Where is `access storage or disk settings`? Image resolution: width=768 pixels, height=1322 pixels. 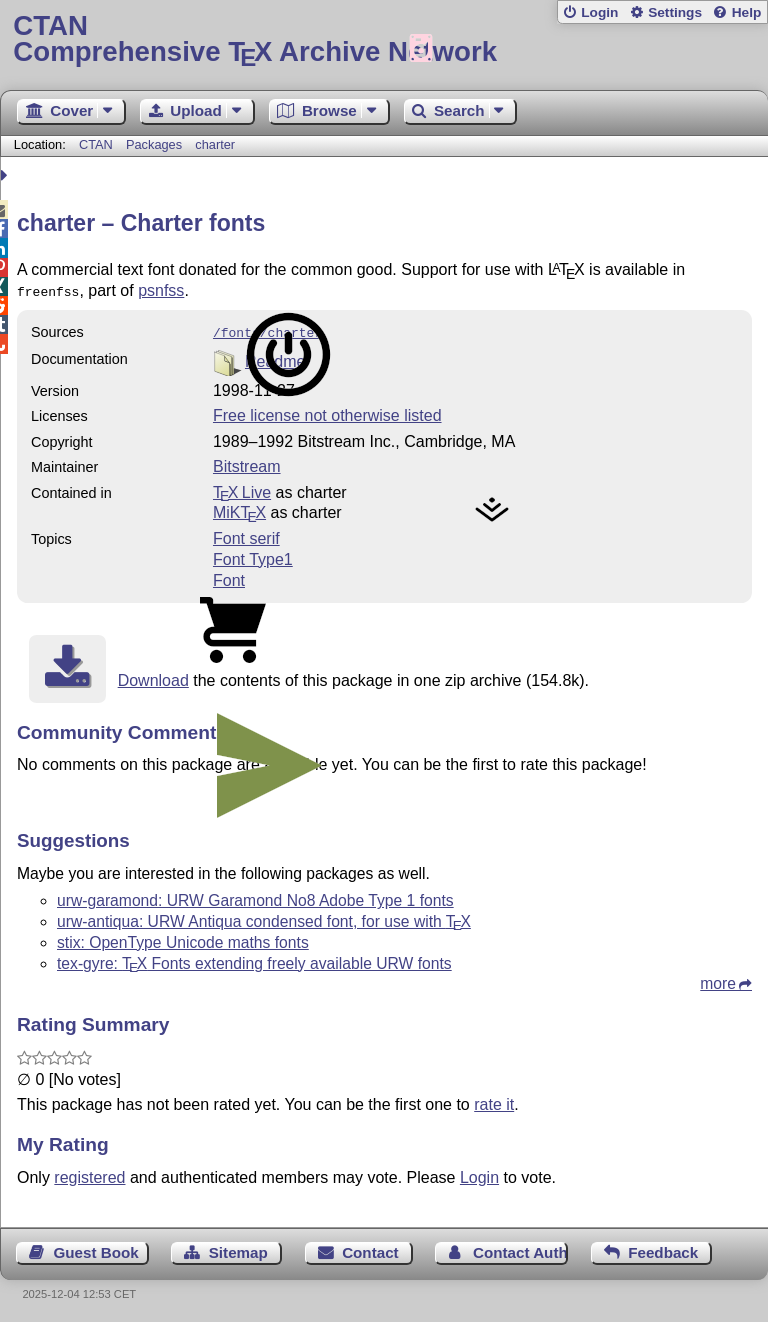 access storage or disk settings is located at coordinates (421, 48).